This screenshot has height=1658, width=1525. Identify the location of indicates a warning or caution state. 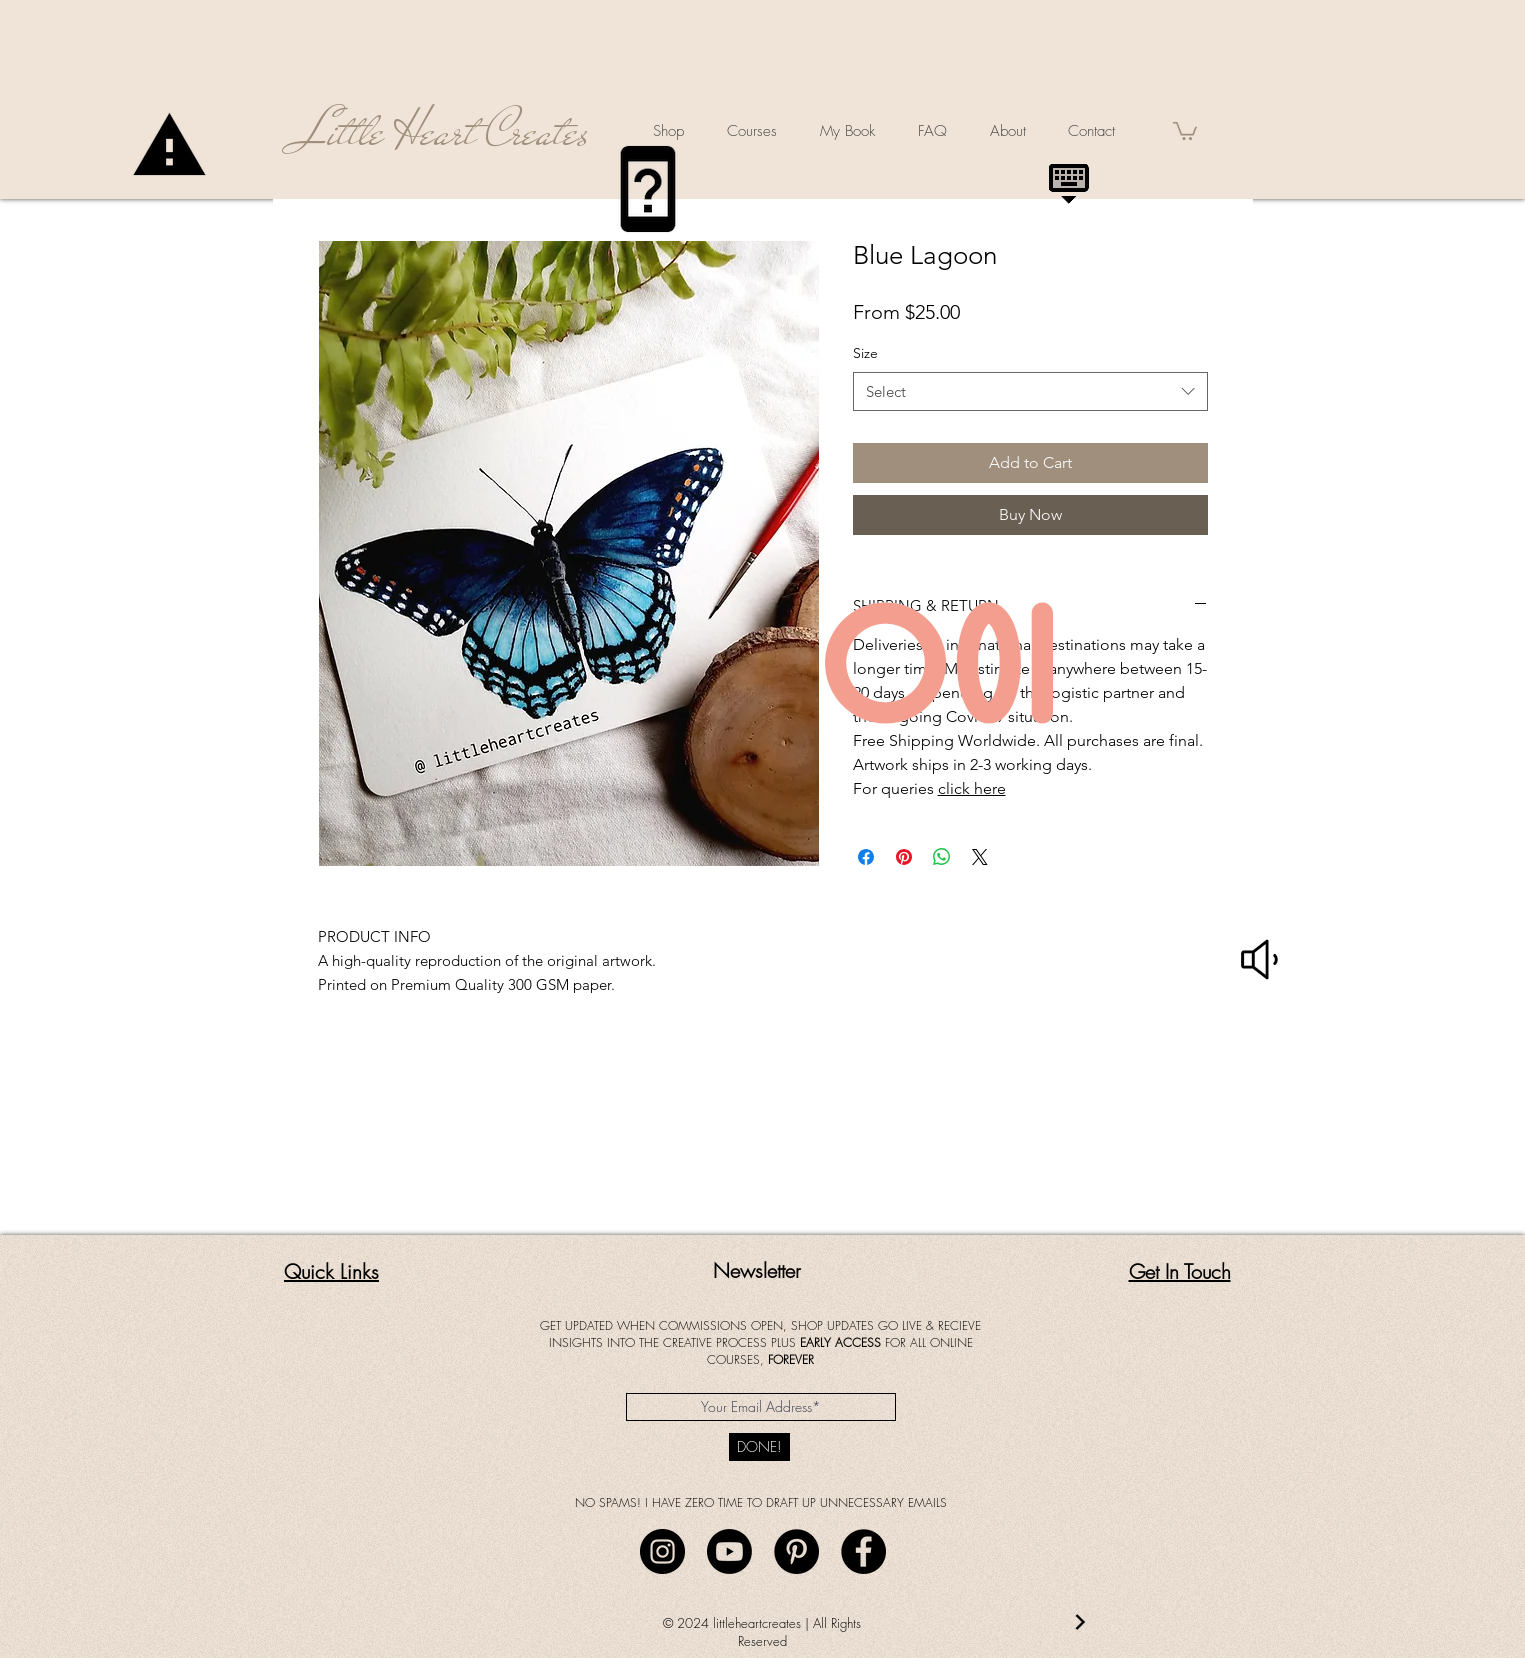
(169, 145).